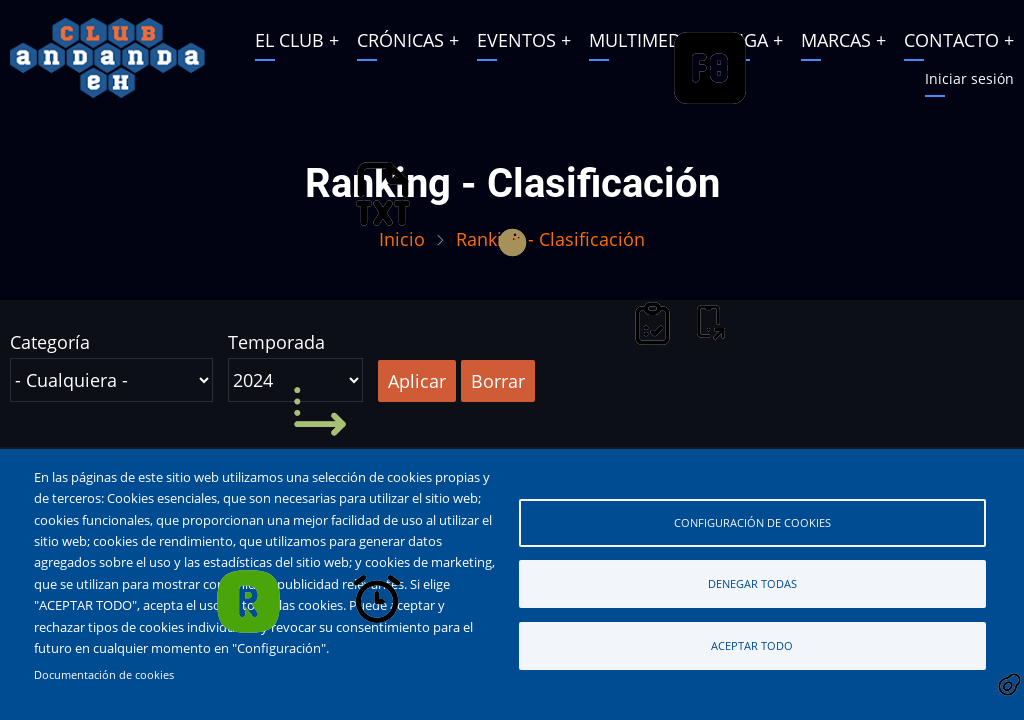 Image resolution: width=1024 pixels, height=720 pixels. I want to click on access bowling game or activity, so click(512, 242).